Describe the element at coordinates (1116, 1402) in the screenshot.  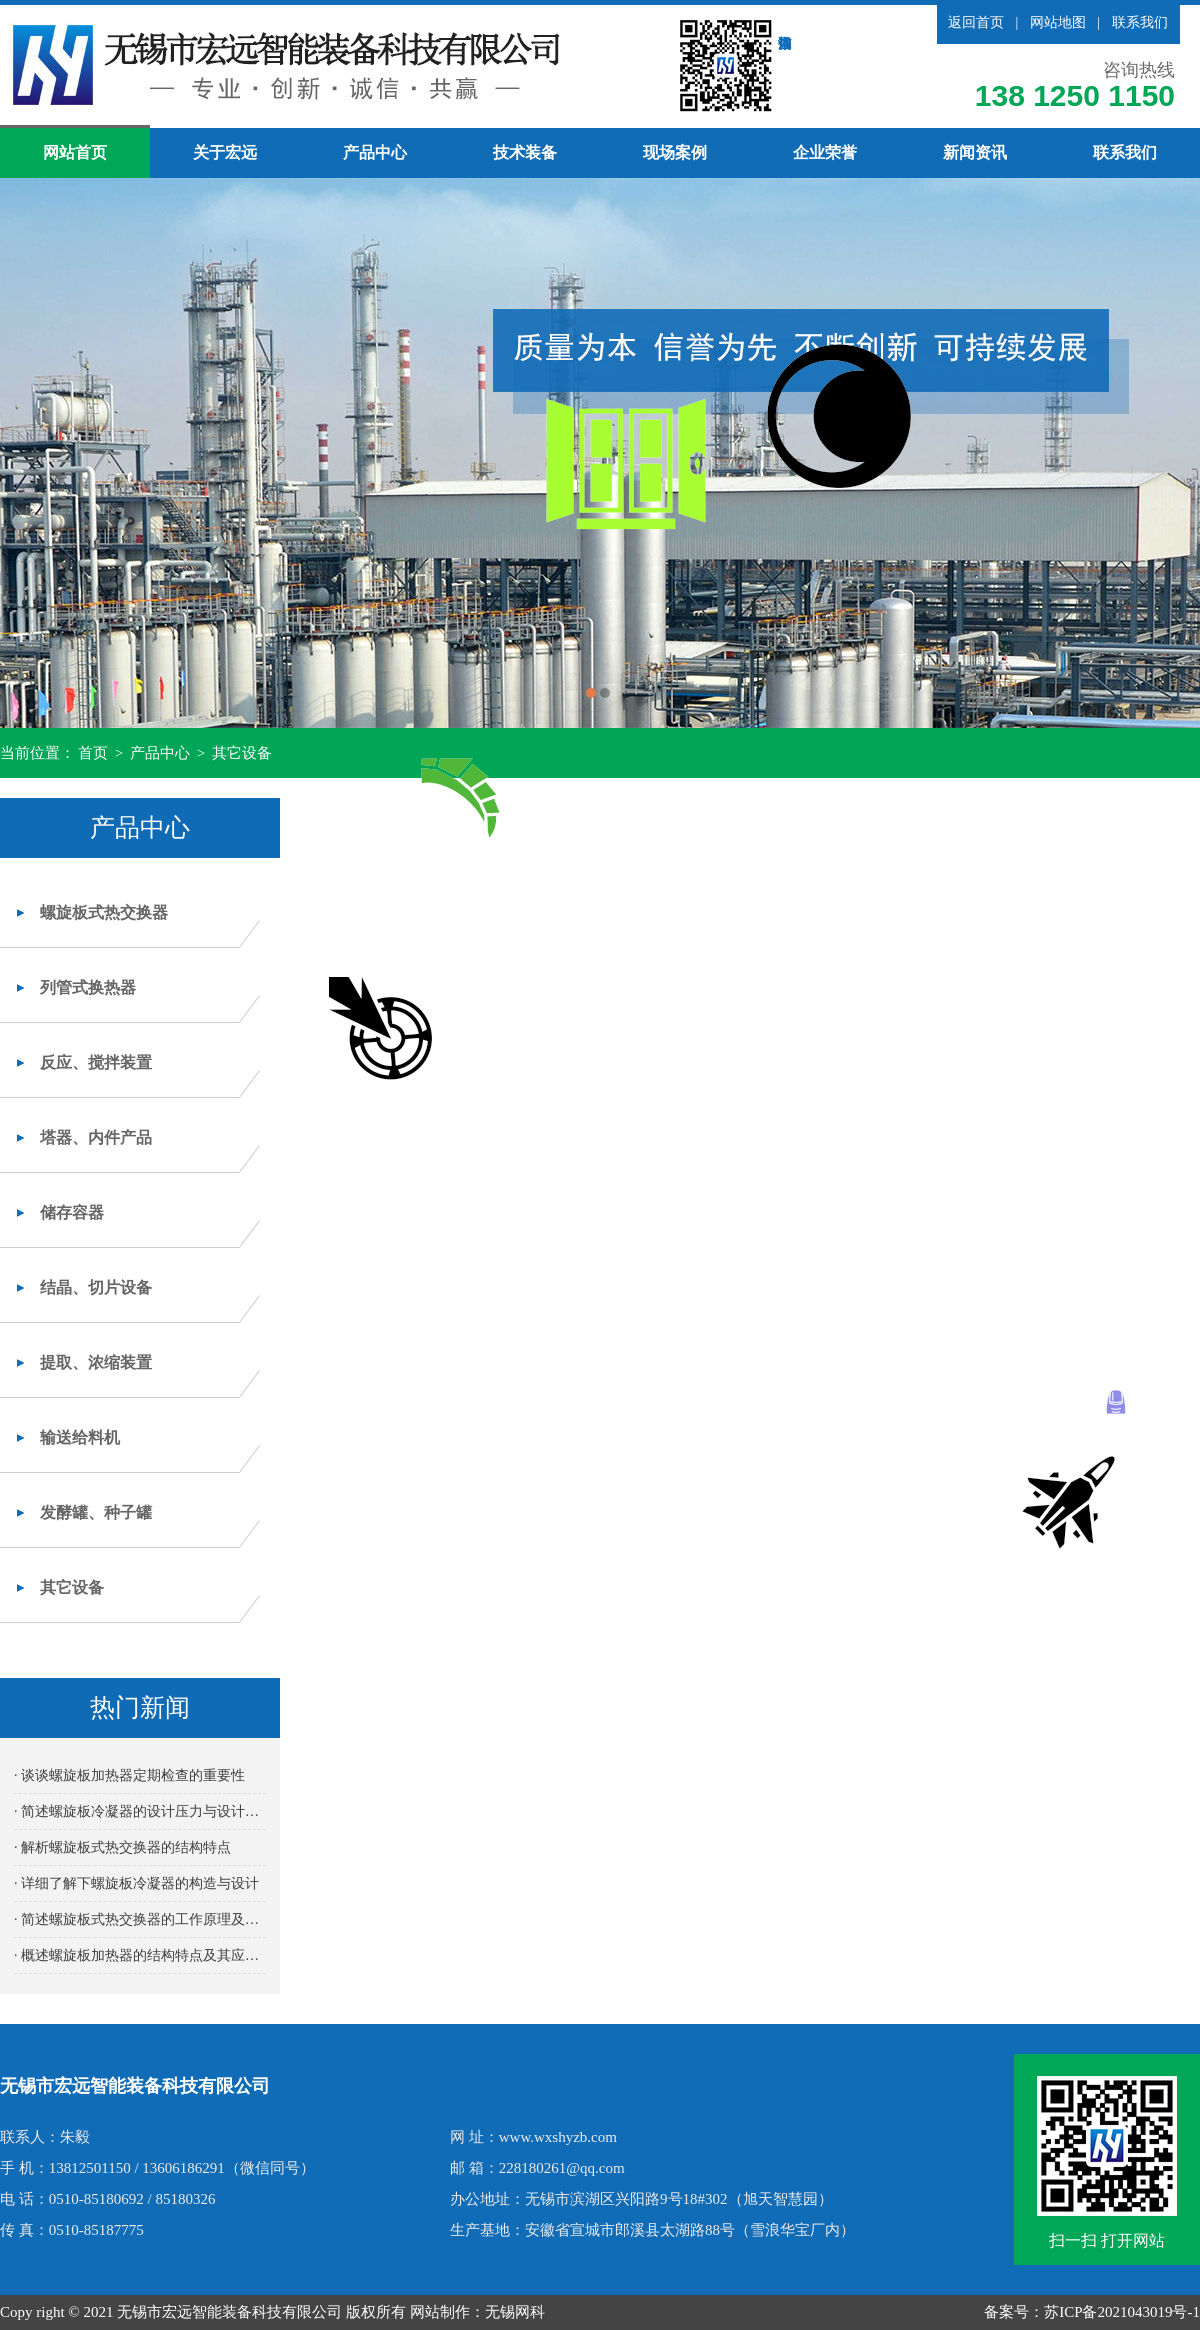
I see `select nail art or manicure options` at that location.